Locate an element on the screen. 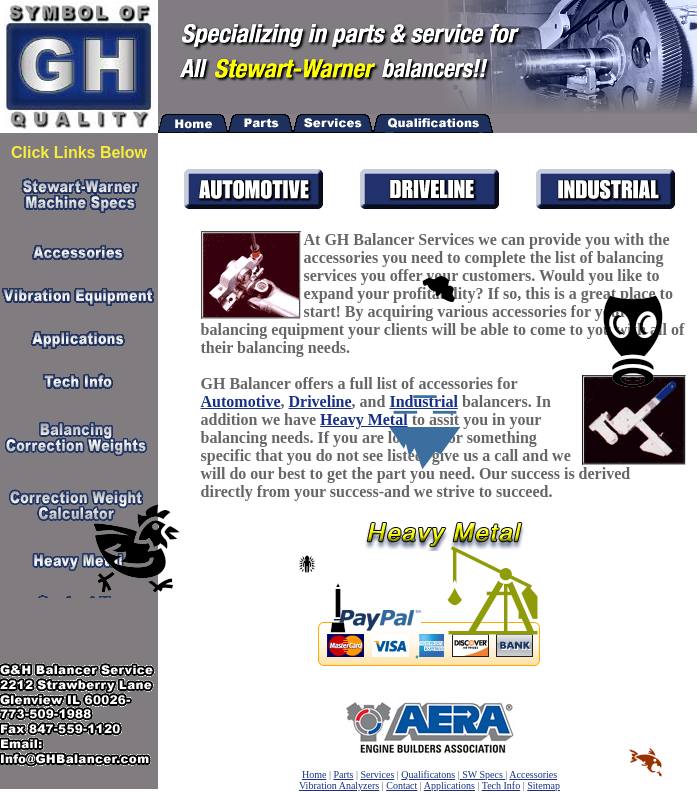 This screenshot has height=793, width=699. indicates hazardous environment or toxic zone is located at coordinates (634, 341).